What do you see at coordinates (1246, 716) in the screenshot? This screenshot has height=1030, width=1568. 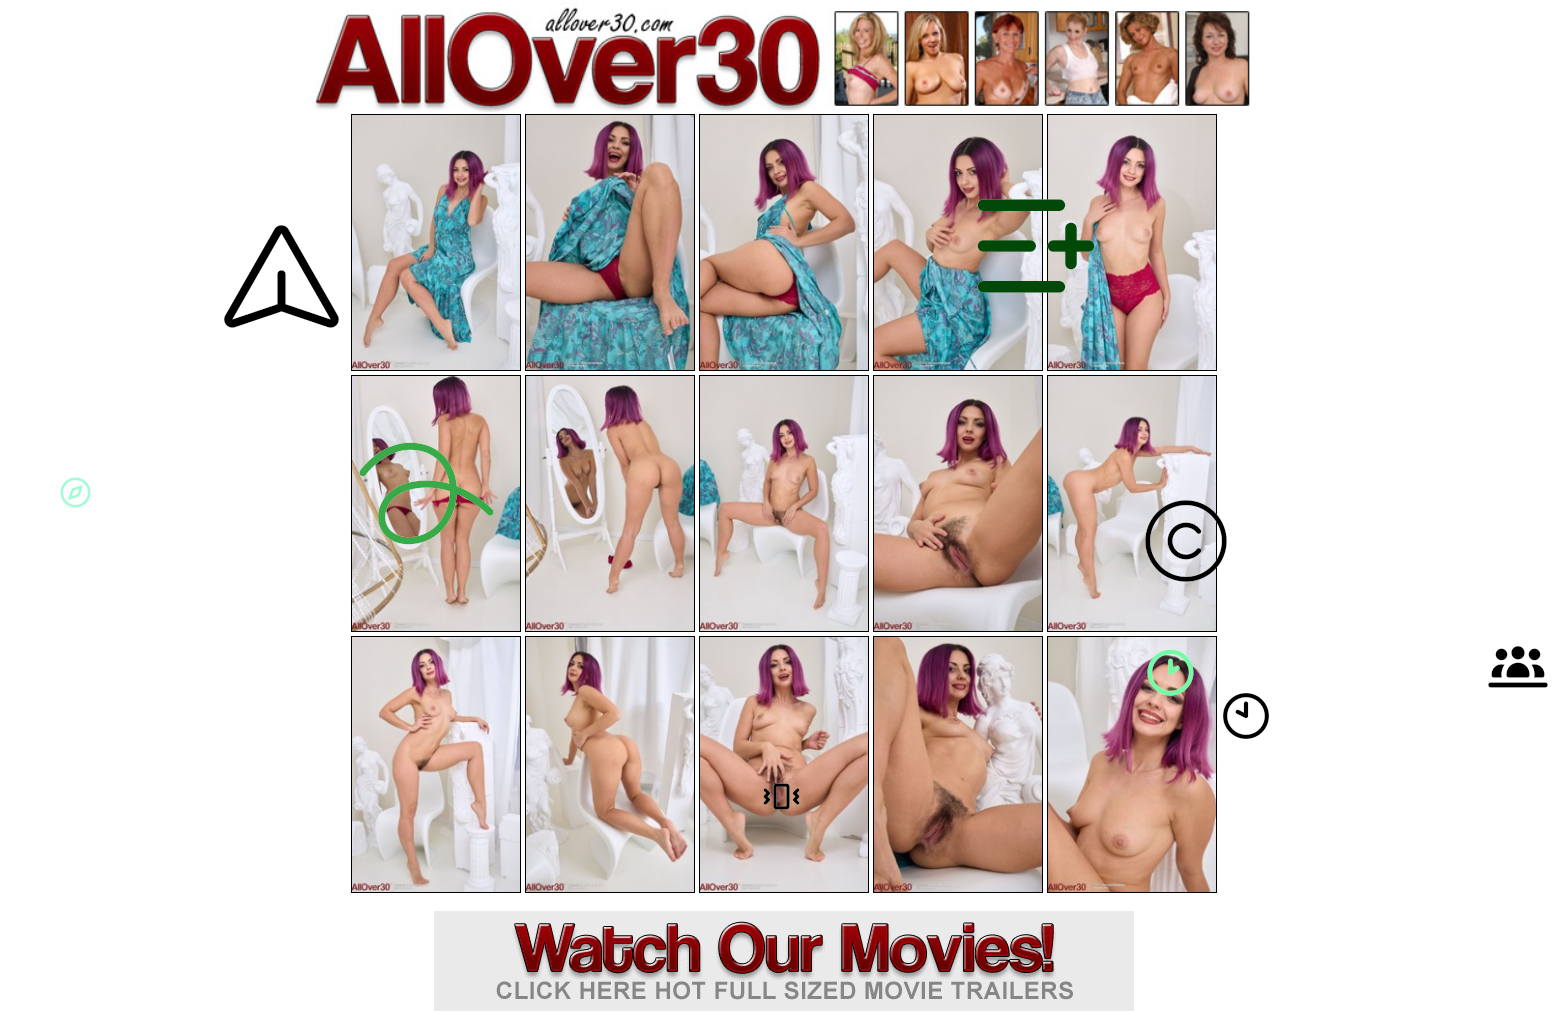 I see `indicates the current time is 10 o'clock` at bounding box center [1246, 716].